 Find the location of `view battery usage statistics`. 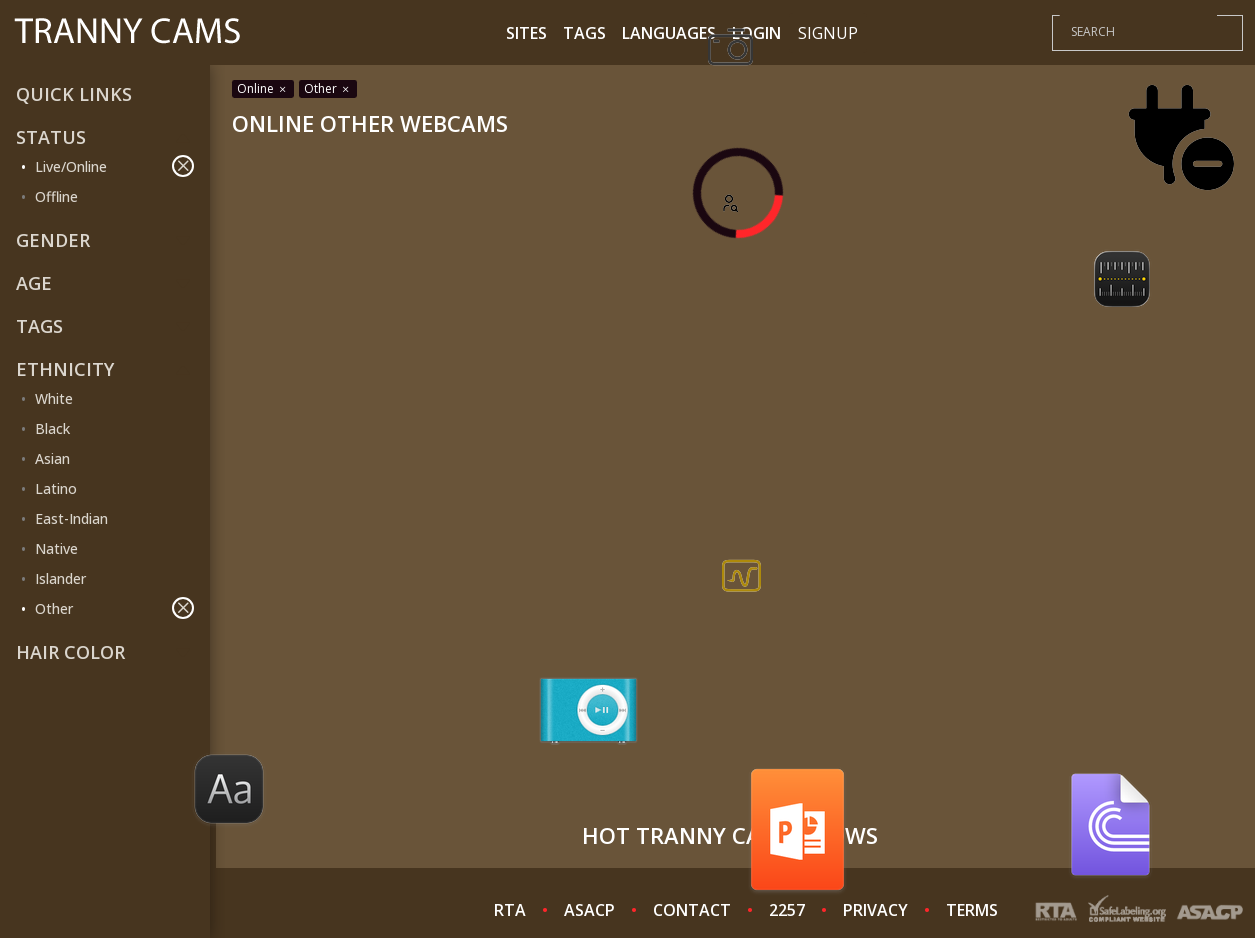

view battery usage statistics is located at coordinates (741, 574).